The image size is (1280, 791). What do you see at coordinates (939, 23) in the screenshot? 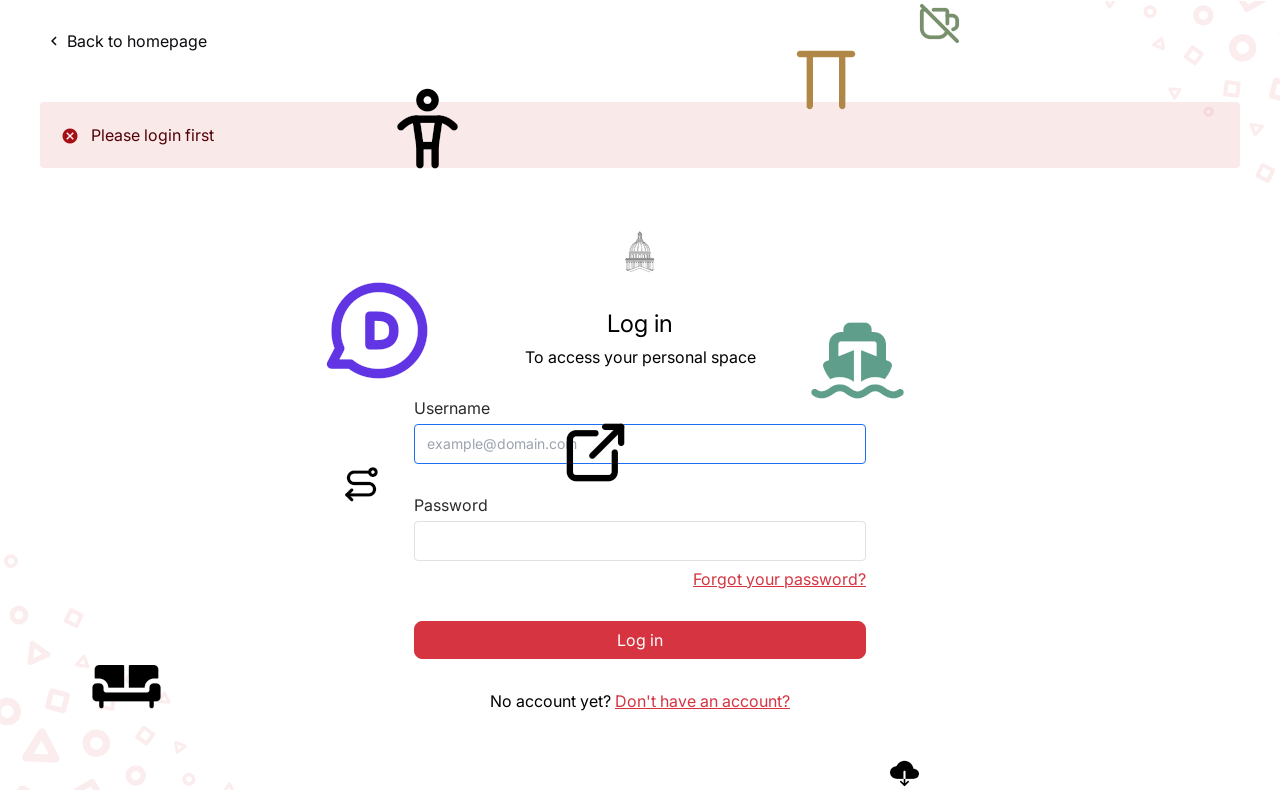
I see `no beverages allowed` at bounding box center [939, 23].